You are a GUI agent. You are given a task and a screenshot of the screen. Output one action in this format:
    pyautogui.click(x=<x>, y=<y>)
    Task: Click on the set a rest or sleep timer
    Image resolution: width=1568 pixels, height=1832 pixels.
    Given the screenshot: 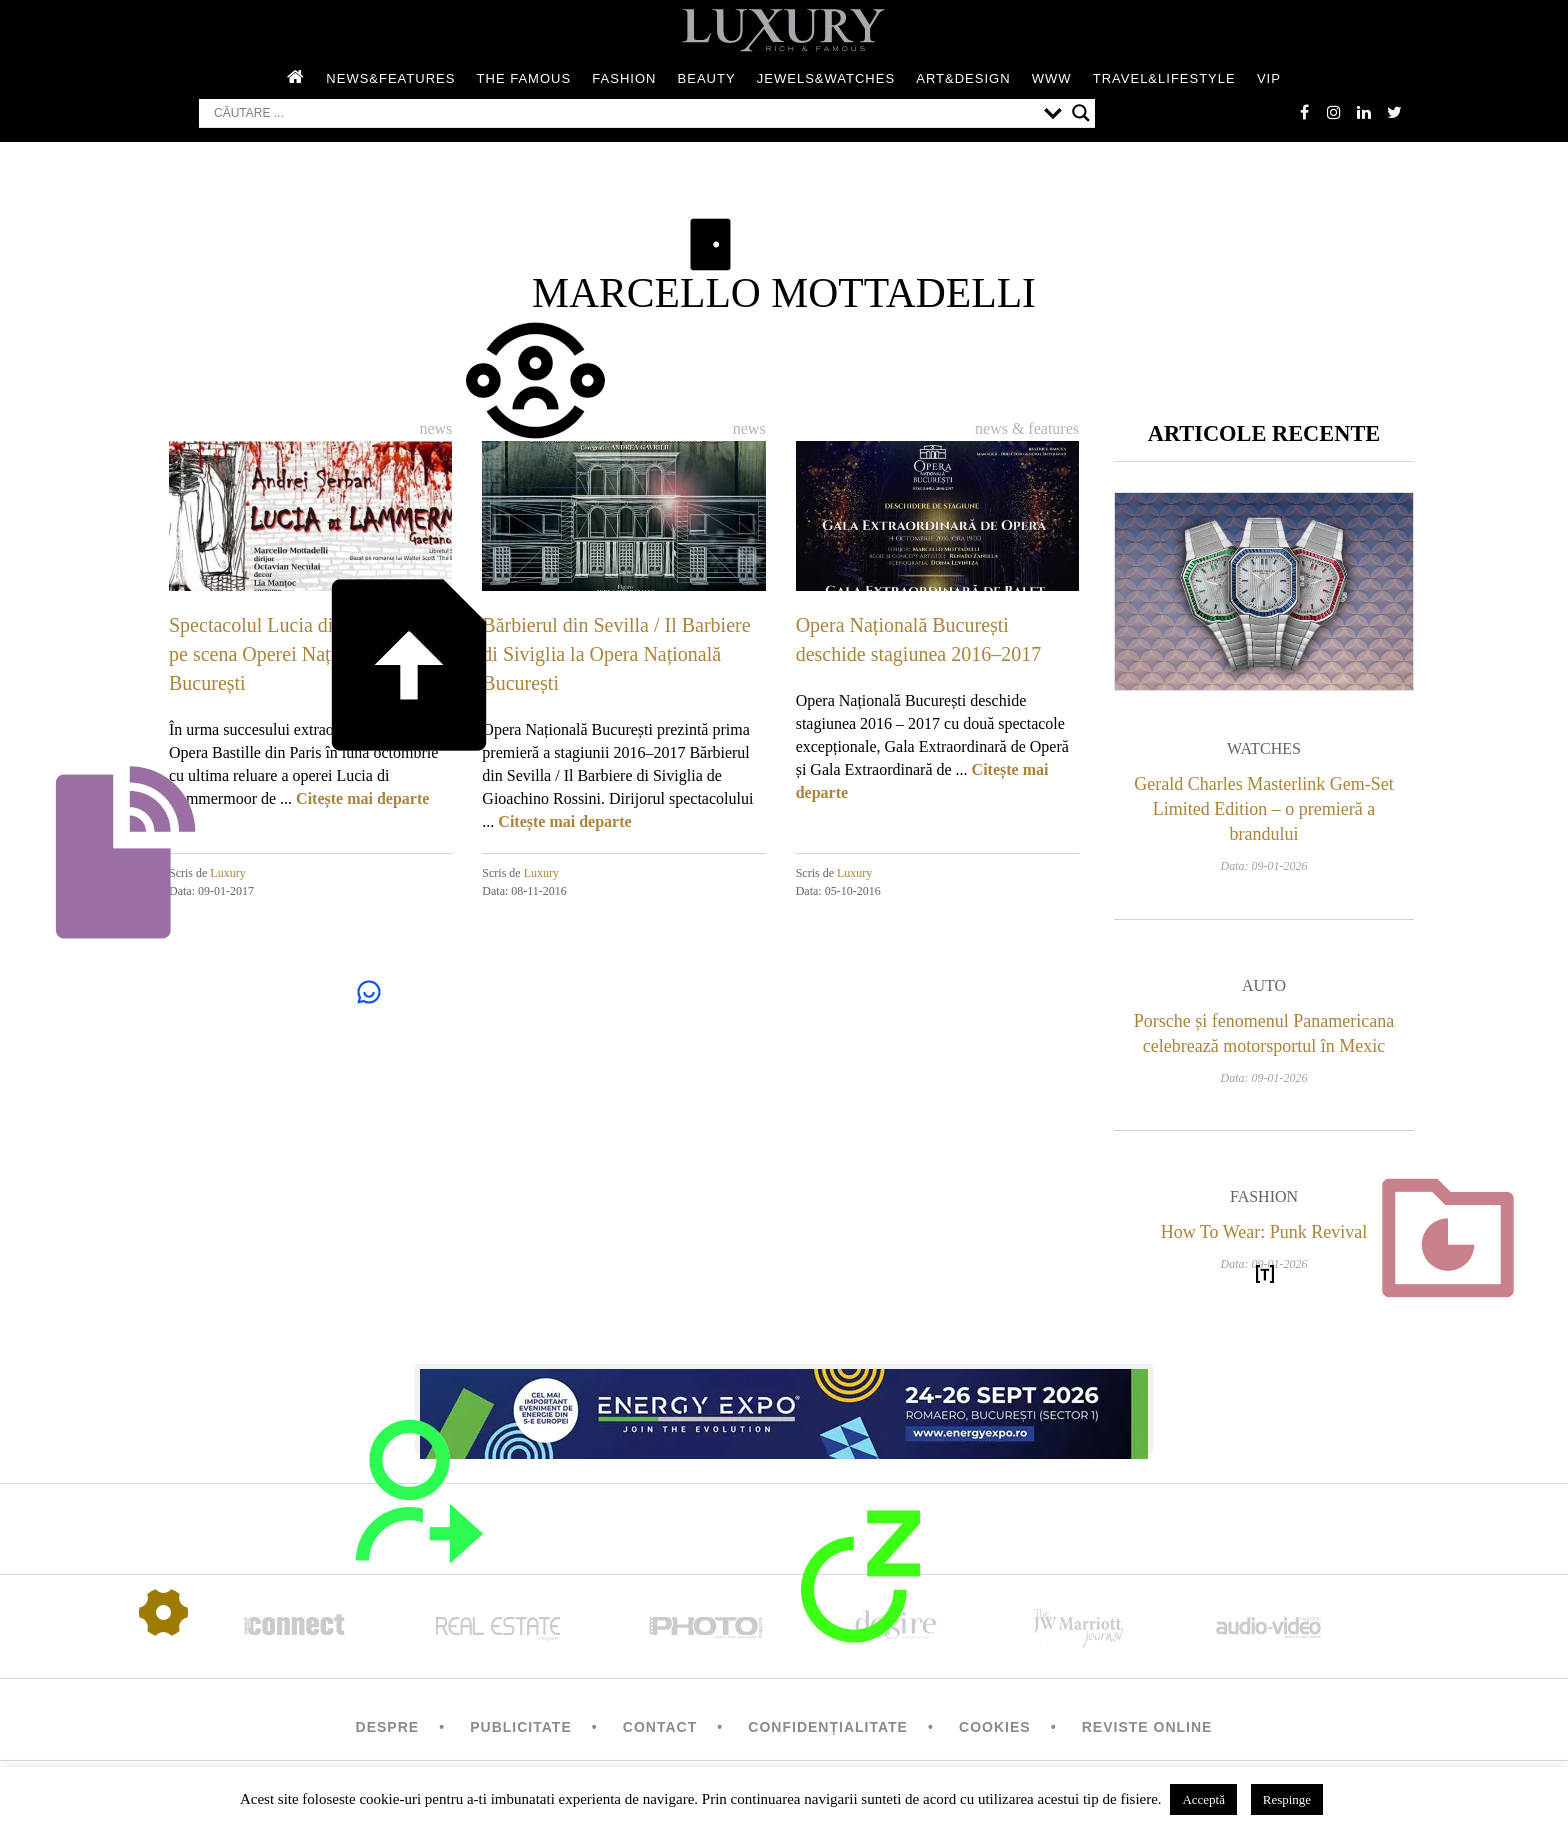 What is the action you would take?
    pyautogui.click(x=860, y=1576)
    